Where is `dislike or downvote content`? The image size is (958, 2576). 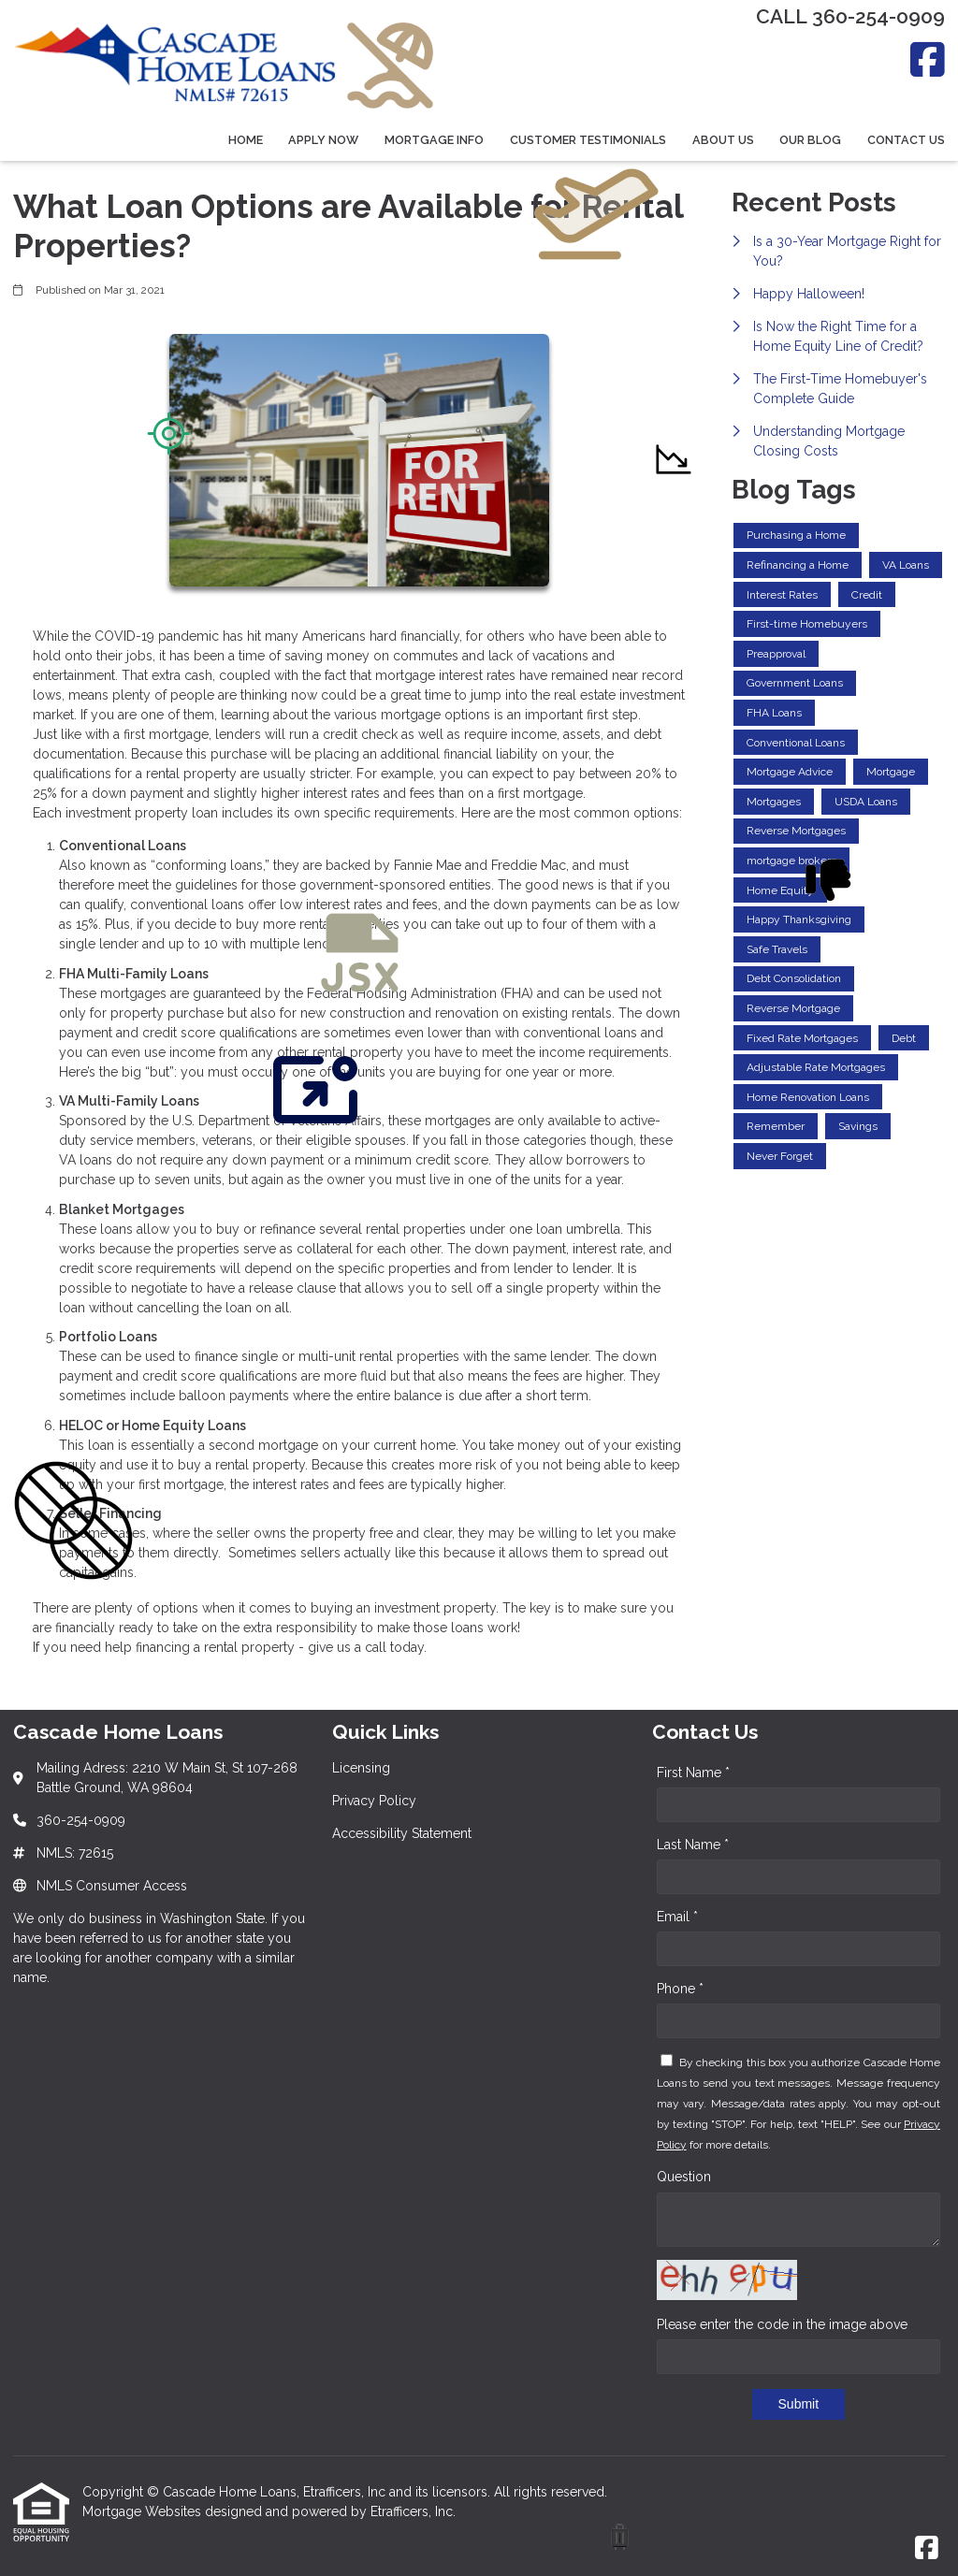
dislike or downvote content is located at coordinates (829, 879).